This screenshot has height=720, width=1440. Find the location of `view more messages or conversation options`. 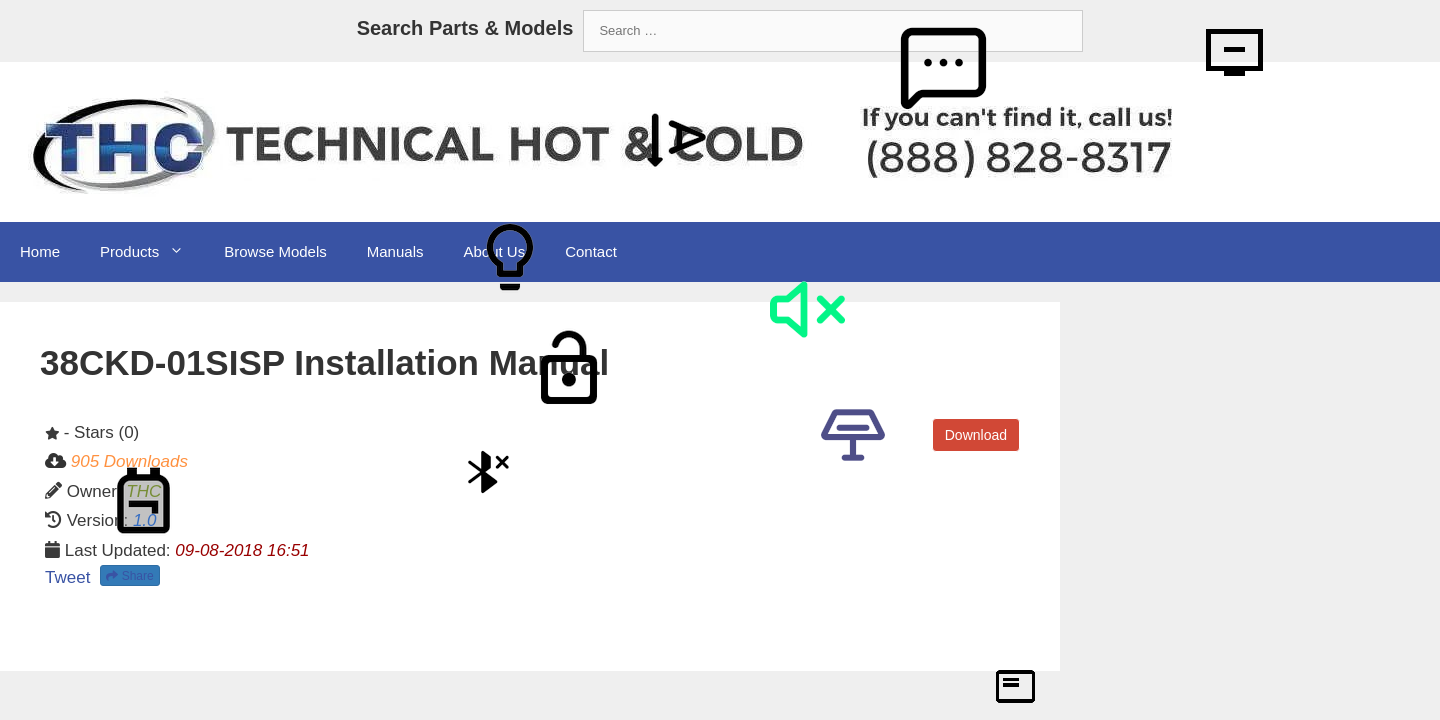

view more messages or conversation options is located at coordinates (943, 66).